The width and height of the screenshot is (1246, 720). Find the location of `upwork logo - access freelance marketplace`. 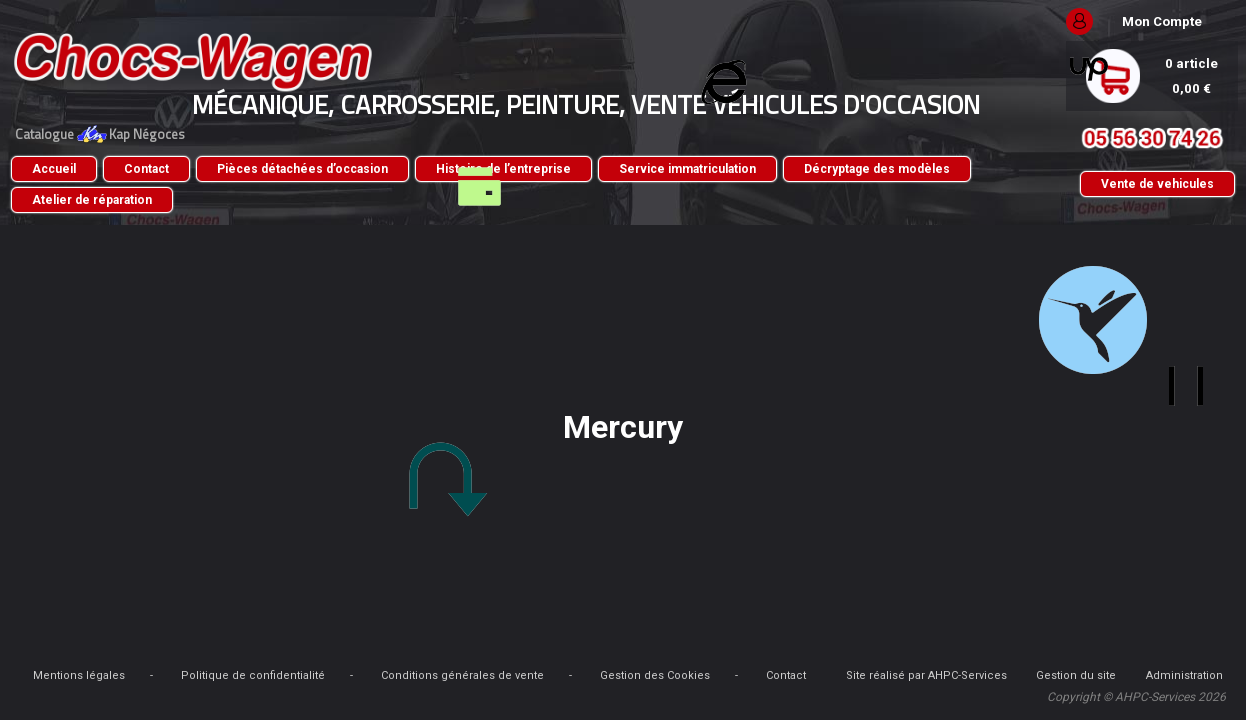

upwork logo - access freelance marketplace is located at coordinates (1089, 69).